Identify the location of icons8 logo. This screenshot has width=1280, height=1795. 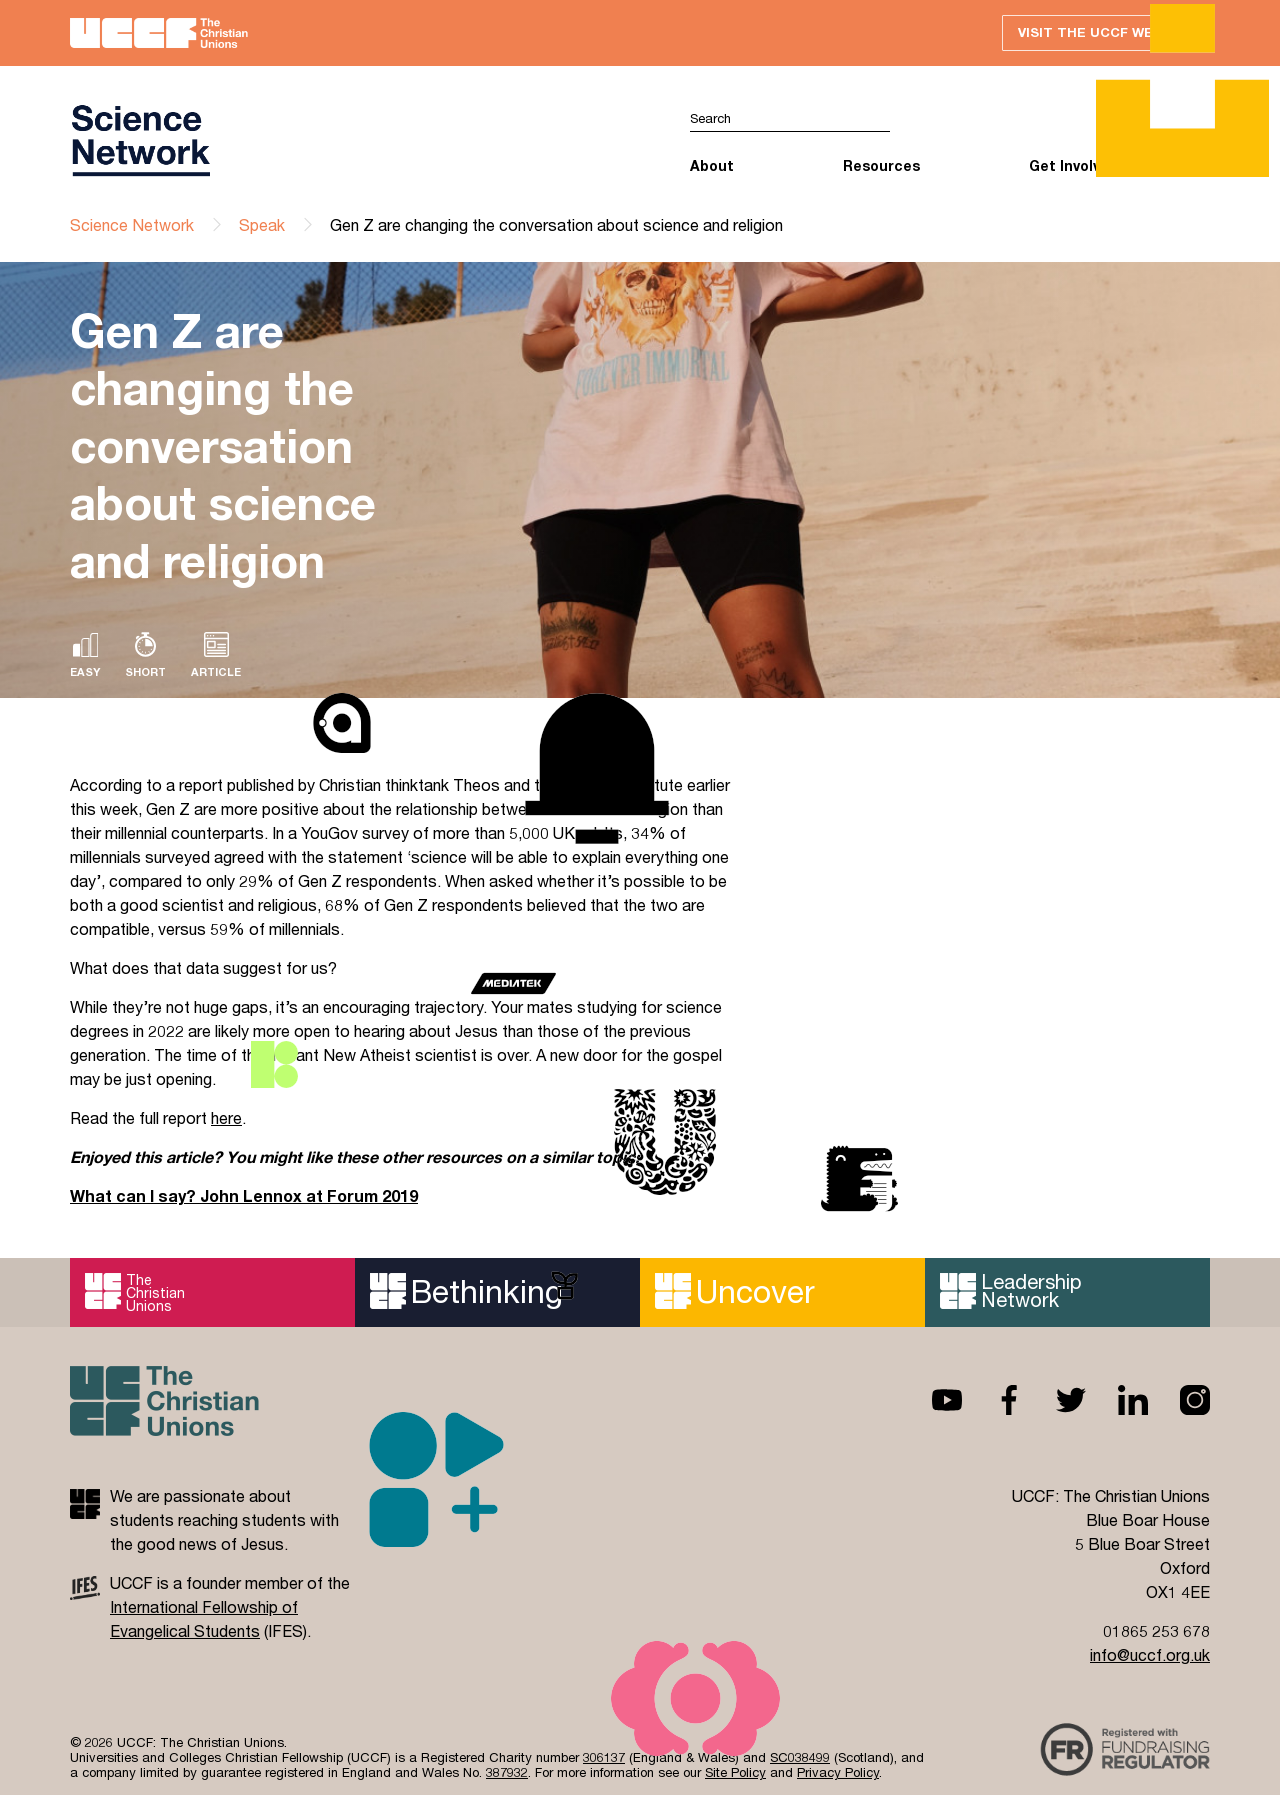
(274, 1064).